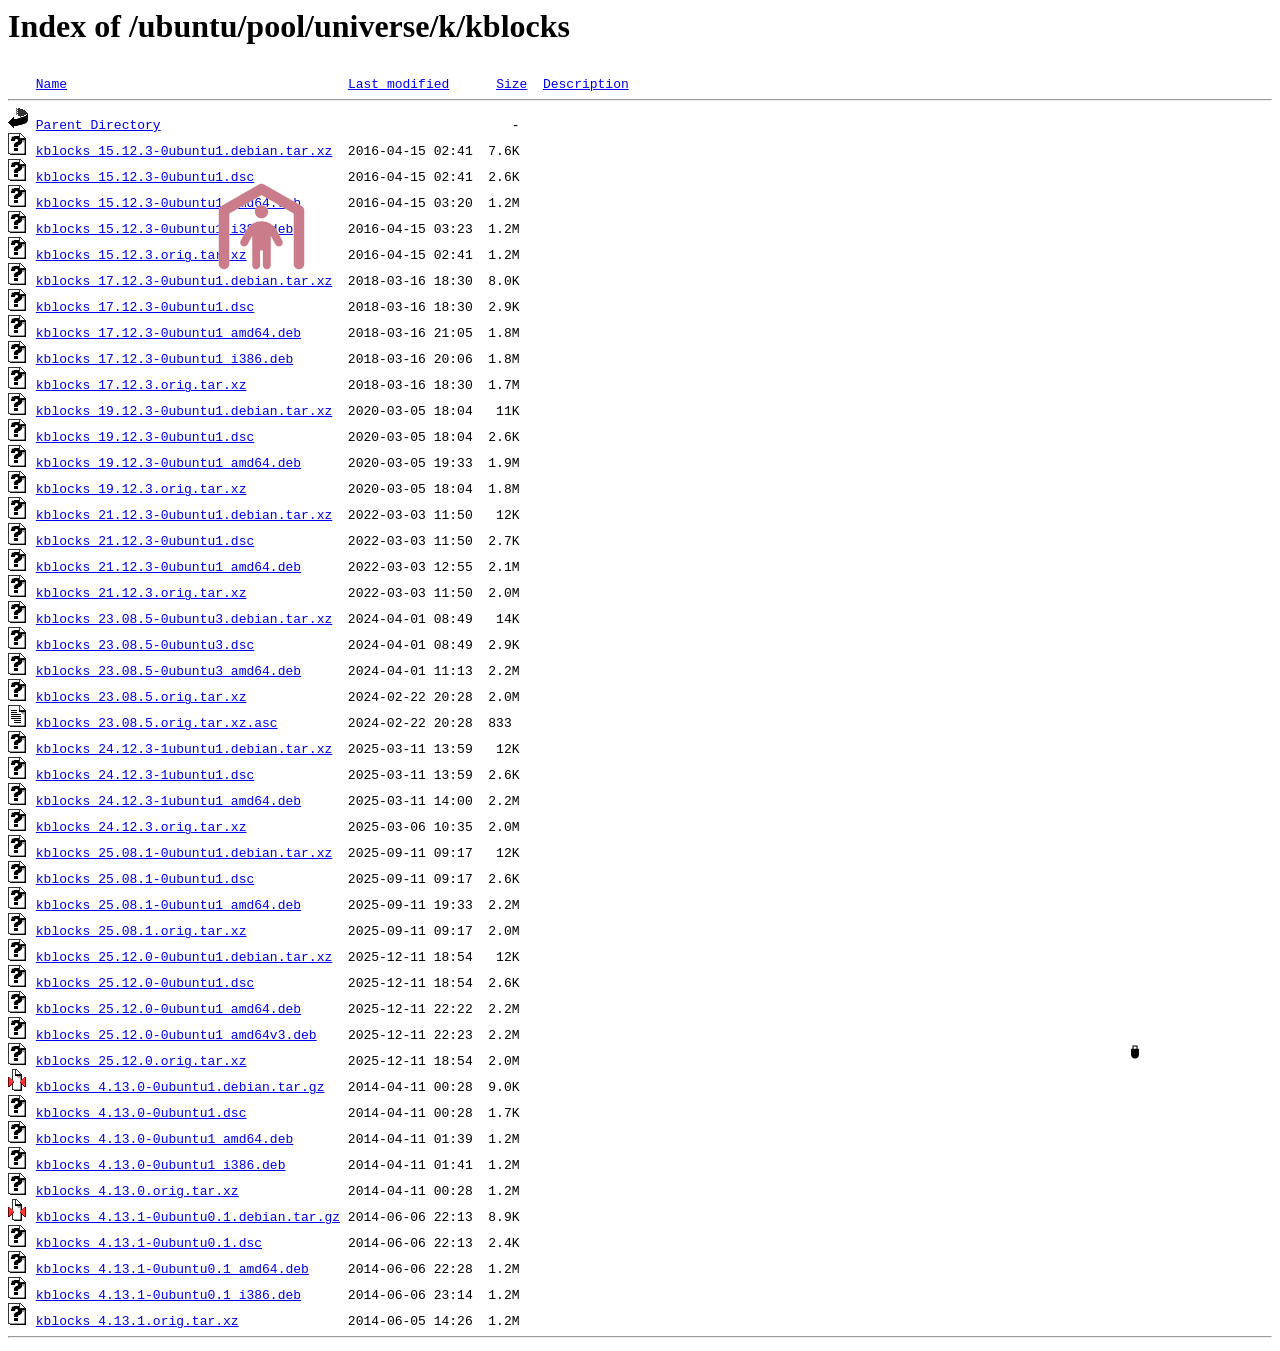 Image resolution: width=1280 pixels, height=1351 pixels. Describe the element at coordinates (261, 226) in the screenshot. I see `find shelter or emergency housing` at that location.